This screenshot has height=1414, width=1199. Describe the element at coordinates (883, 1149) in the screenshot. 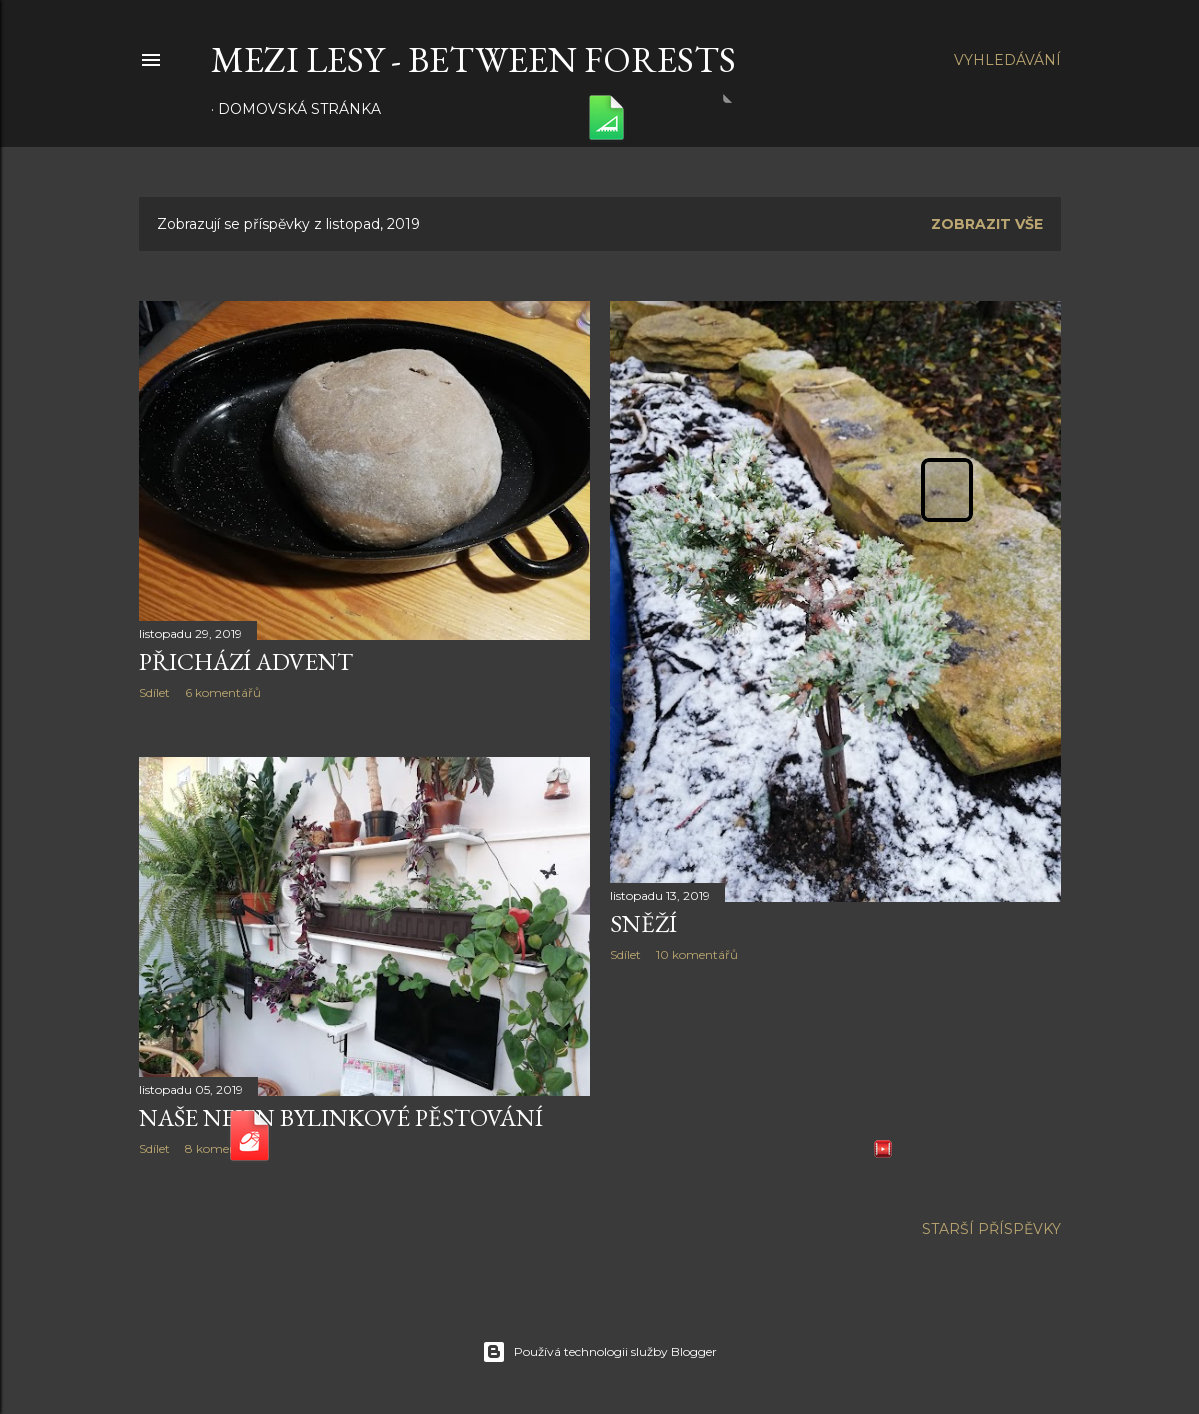

I see `open tubefeeder video subscription app` at that location.